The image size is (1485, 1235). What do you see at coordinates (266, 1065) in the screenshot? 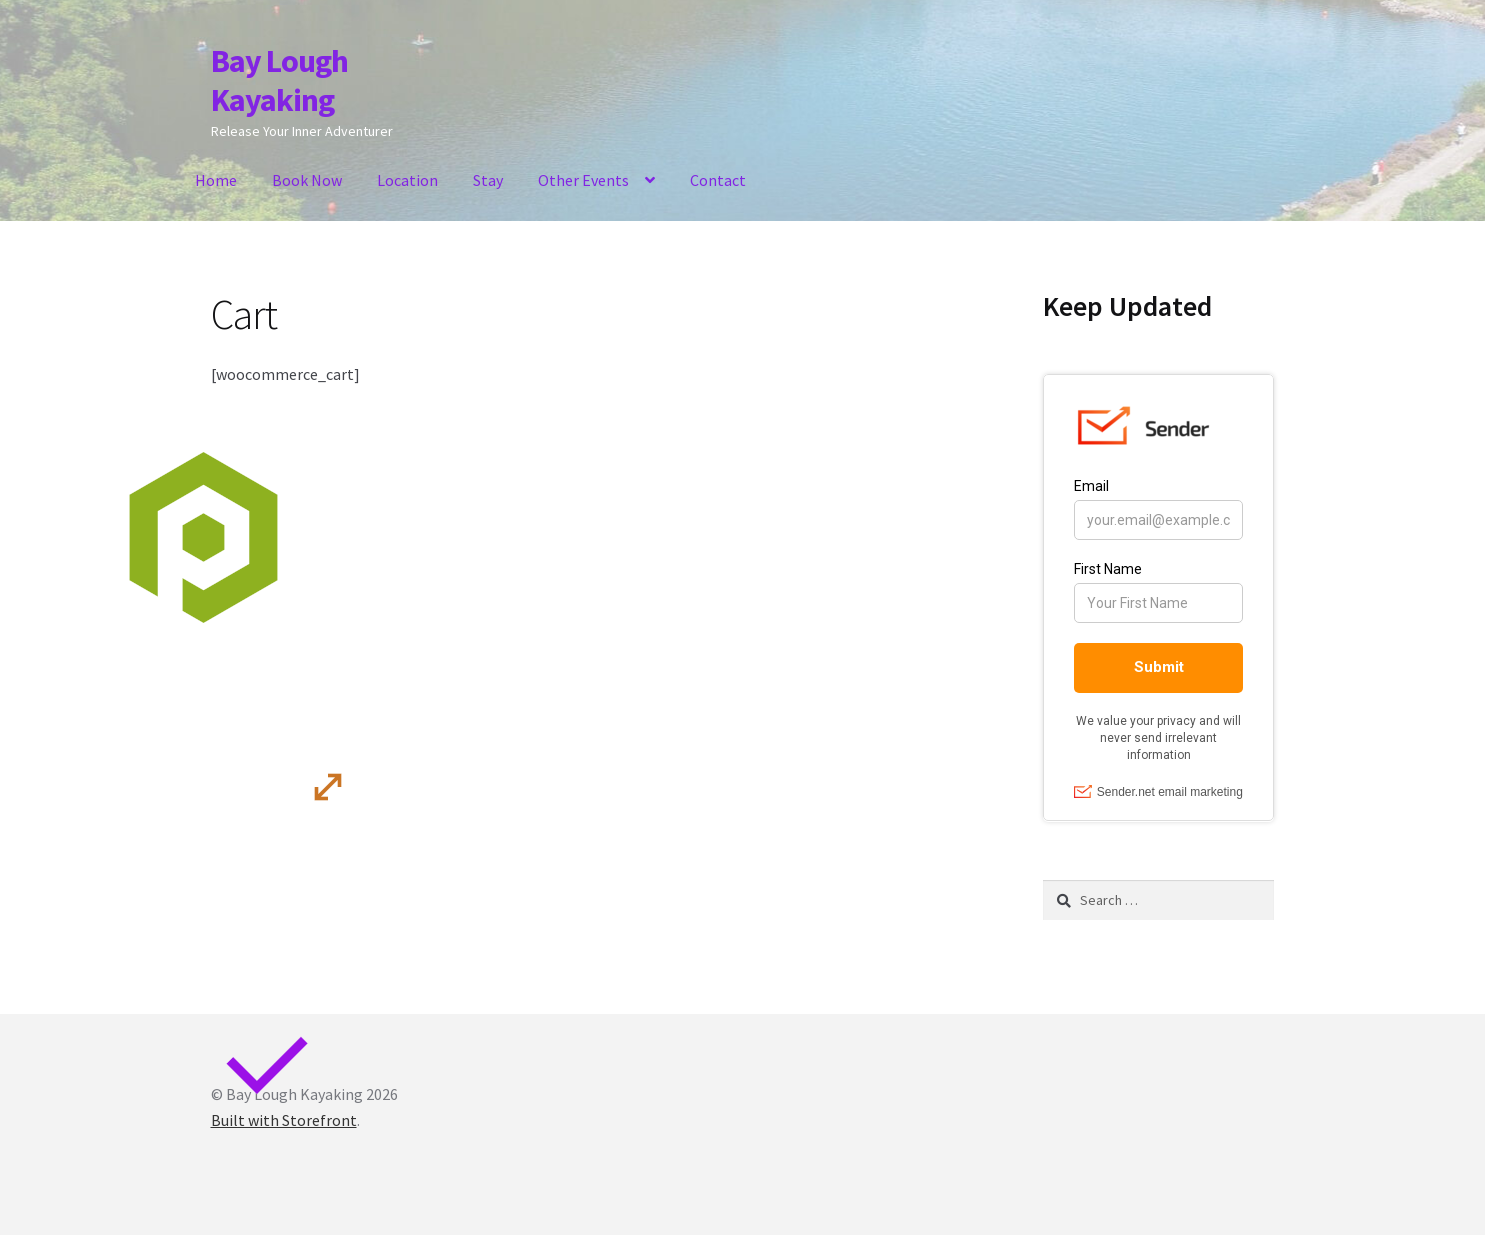
I see `confirms a completed action or task` at bounding box center [266, 1065].